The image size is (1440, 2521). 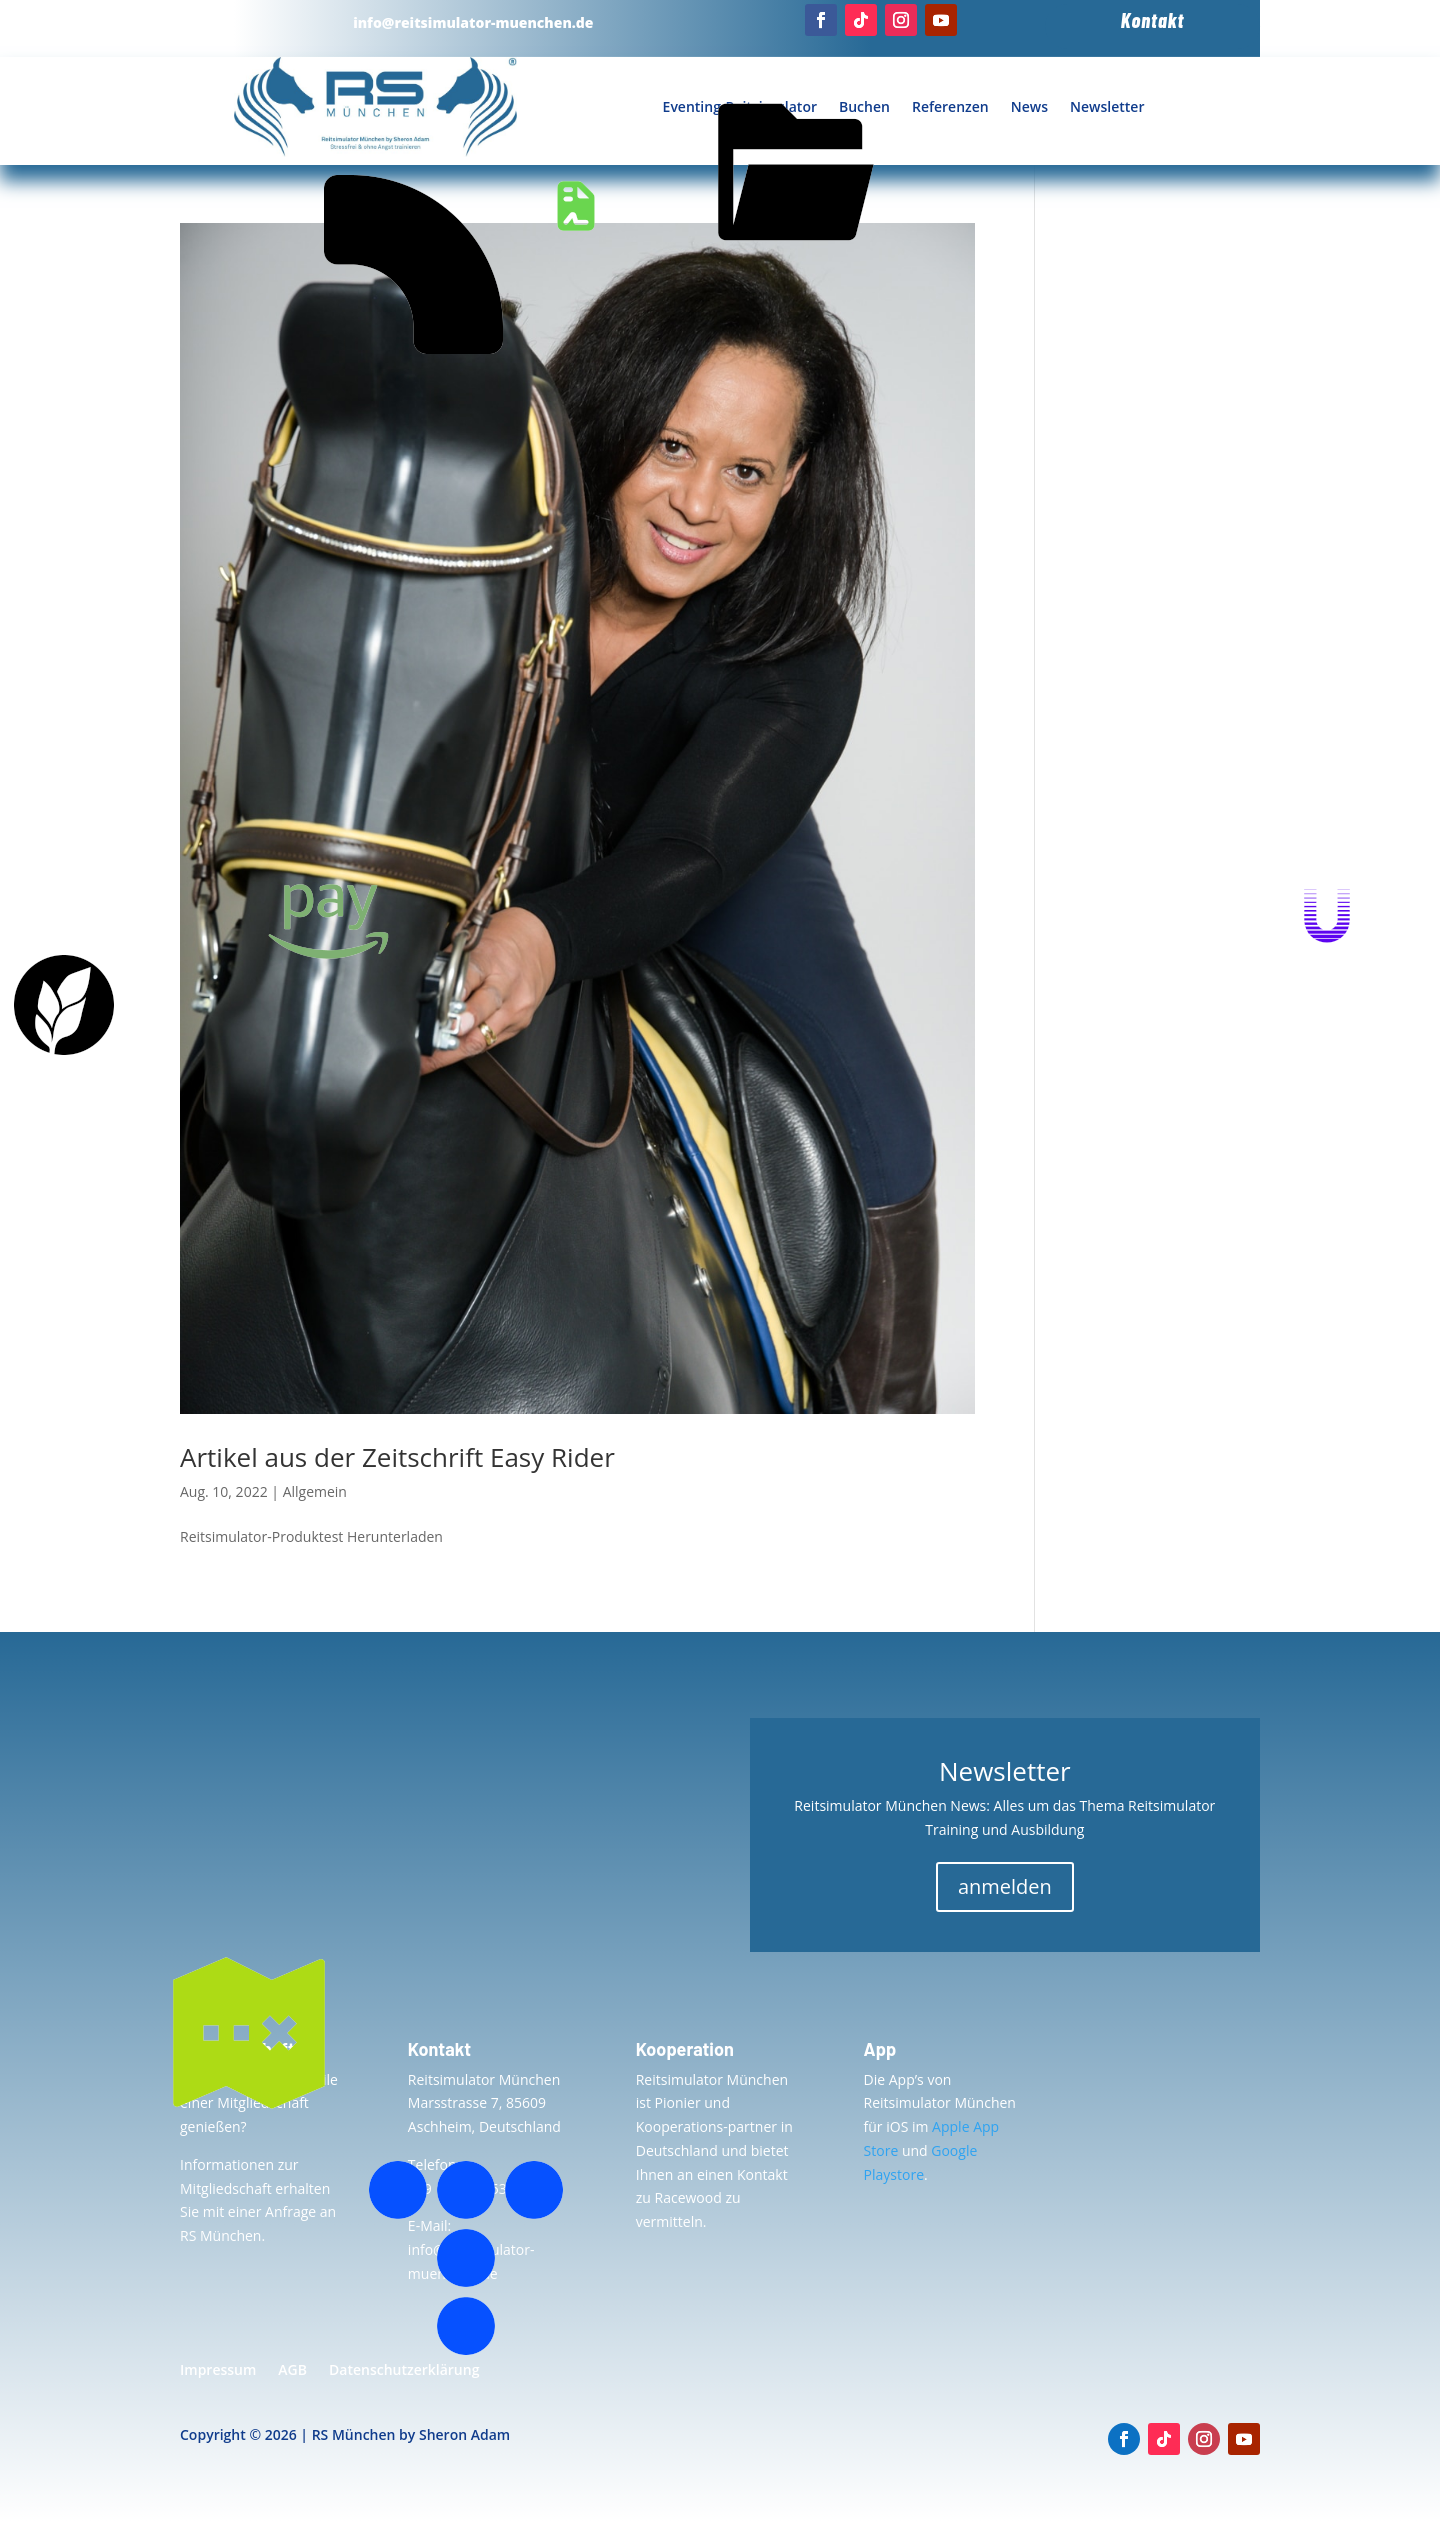 I want to click on telefonica brand logo, so click(x=466, y=2258).